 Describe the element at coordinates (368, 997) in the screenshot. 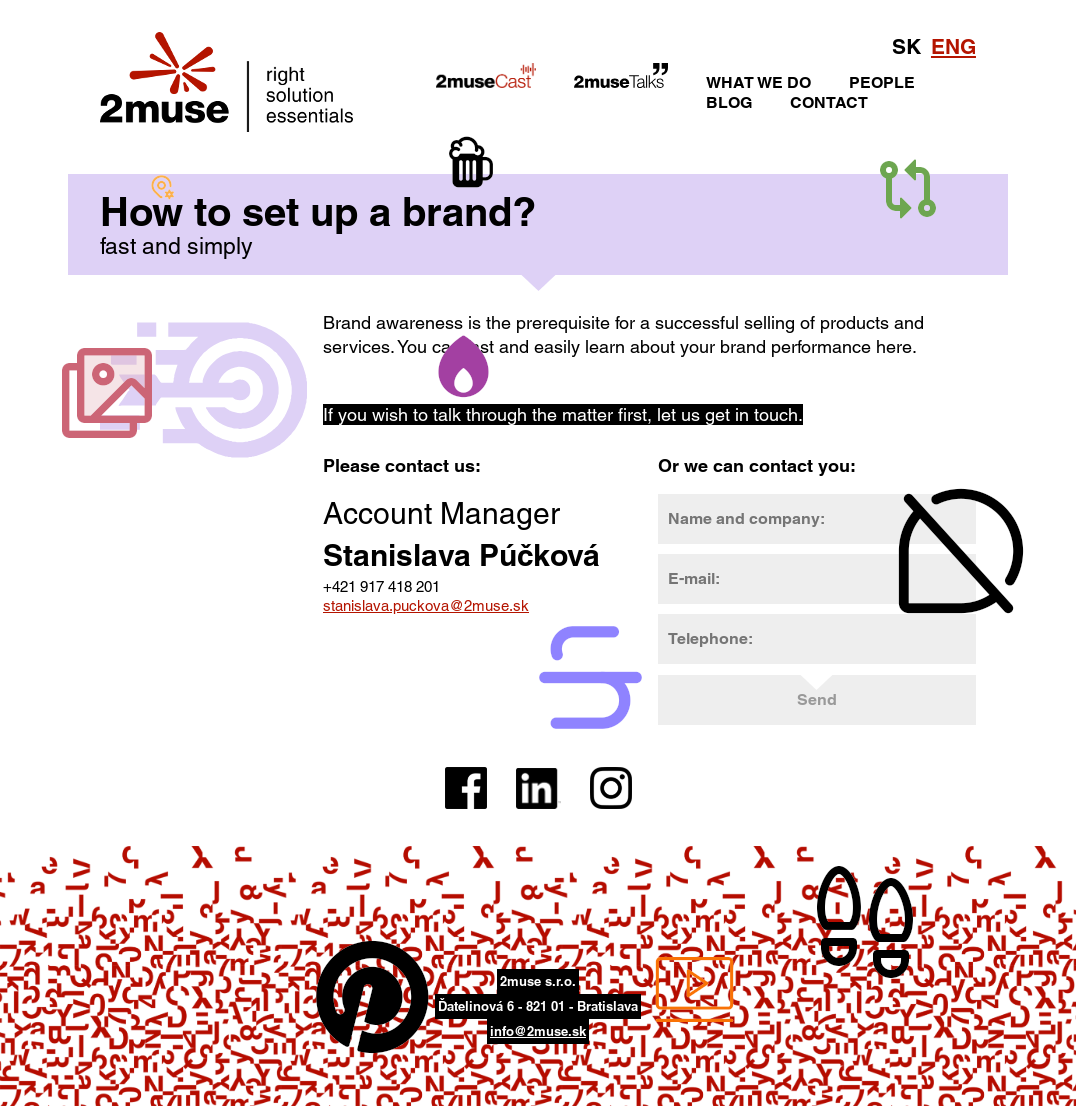

I see `open Pinterest app` at that location.